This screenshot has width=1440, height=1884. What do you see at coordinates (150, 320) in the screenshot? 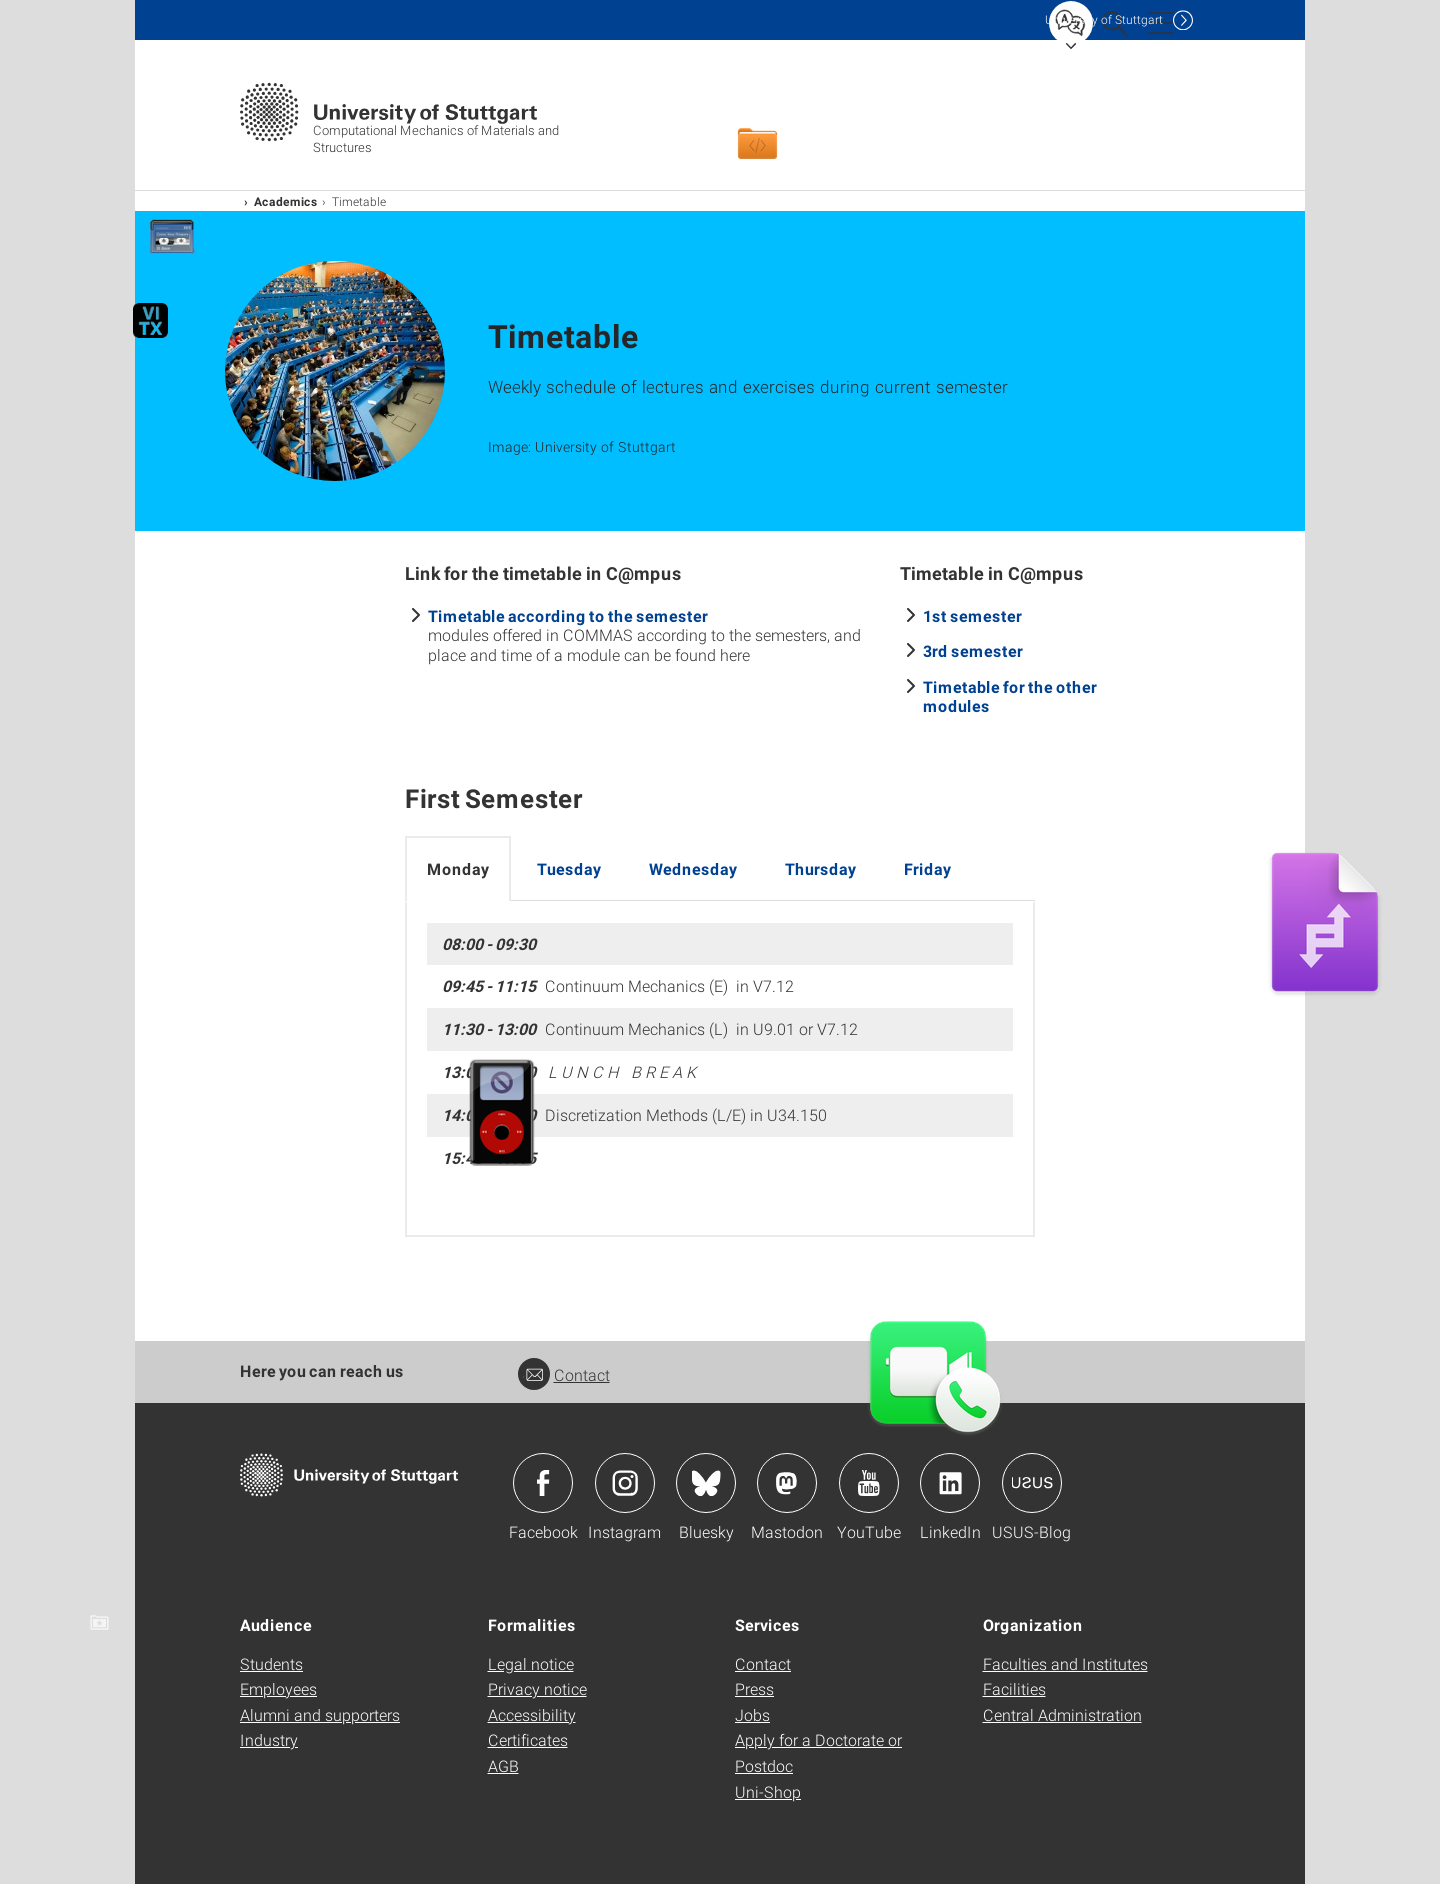
I see `switch to Vietnamese Telex input method` at bounding box center [150, 320].